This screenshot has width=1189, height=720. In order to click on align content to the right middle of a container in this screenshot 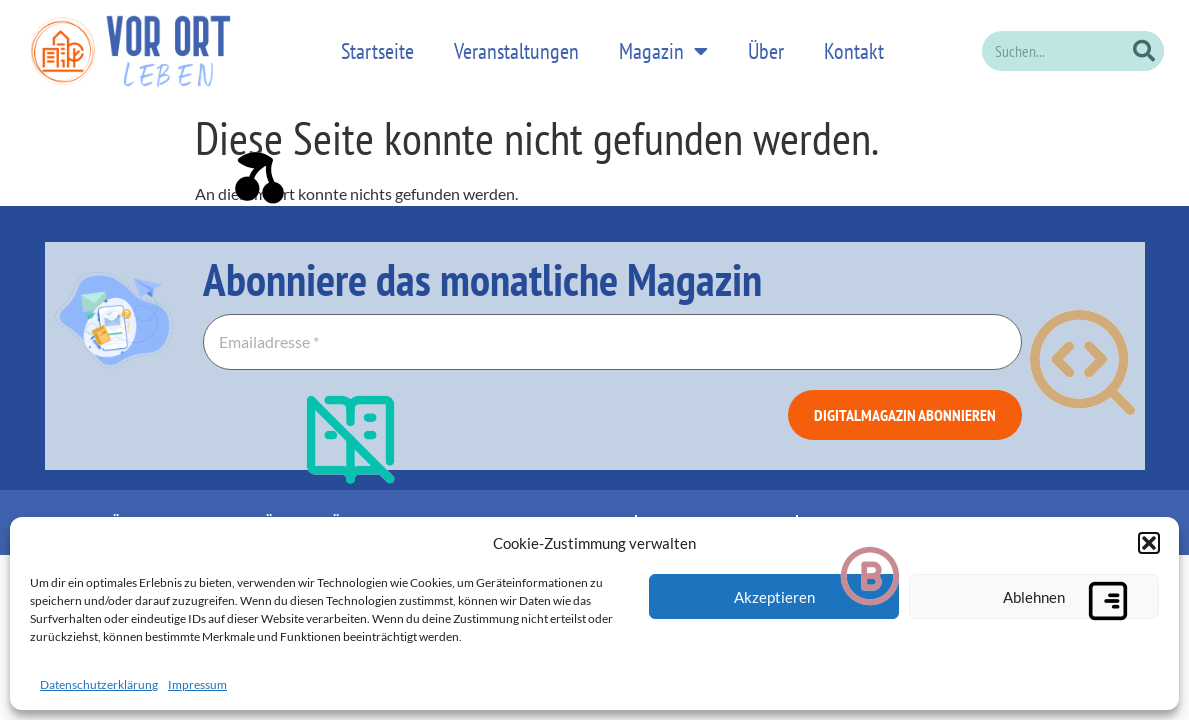, I will do `click(1108, 601)`.